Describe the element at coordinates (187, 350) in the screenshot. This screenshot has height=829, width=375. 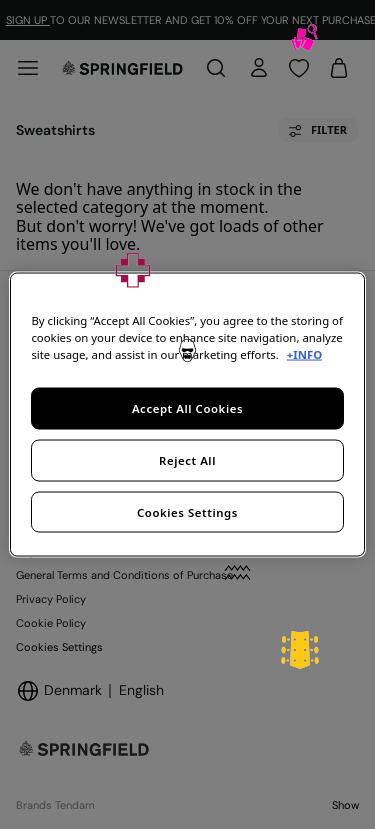
I see `indicates a villain or antagonist character` at that location.